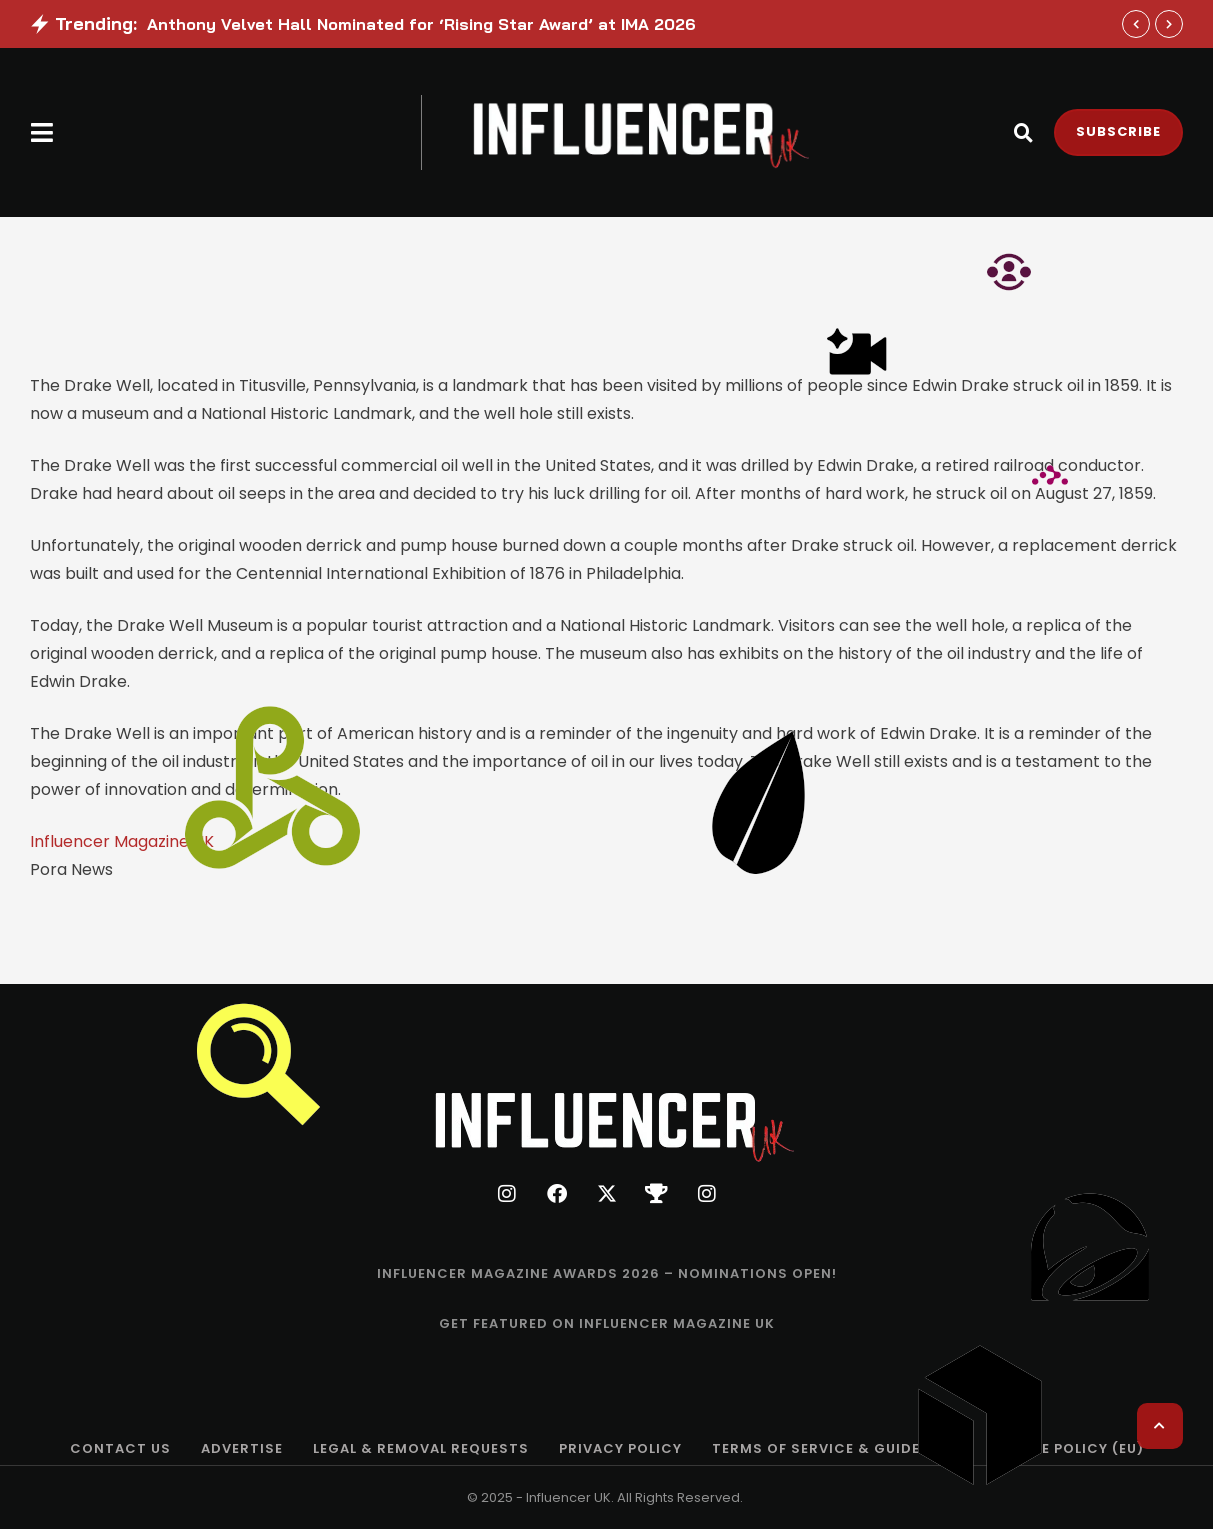 The width and height of the screenshot is (1213, 1529). Describe the element at coordinates (1090, 1247) in the screenshot. I see `open the Taco Bell app` at that location.